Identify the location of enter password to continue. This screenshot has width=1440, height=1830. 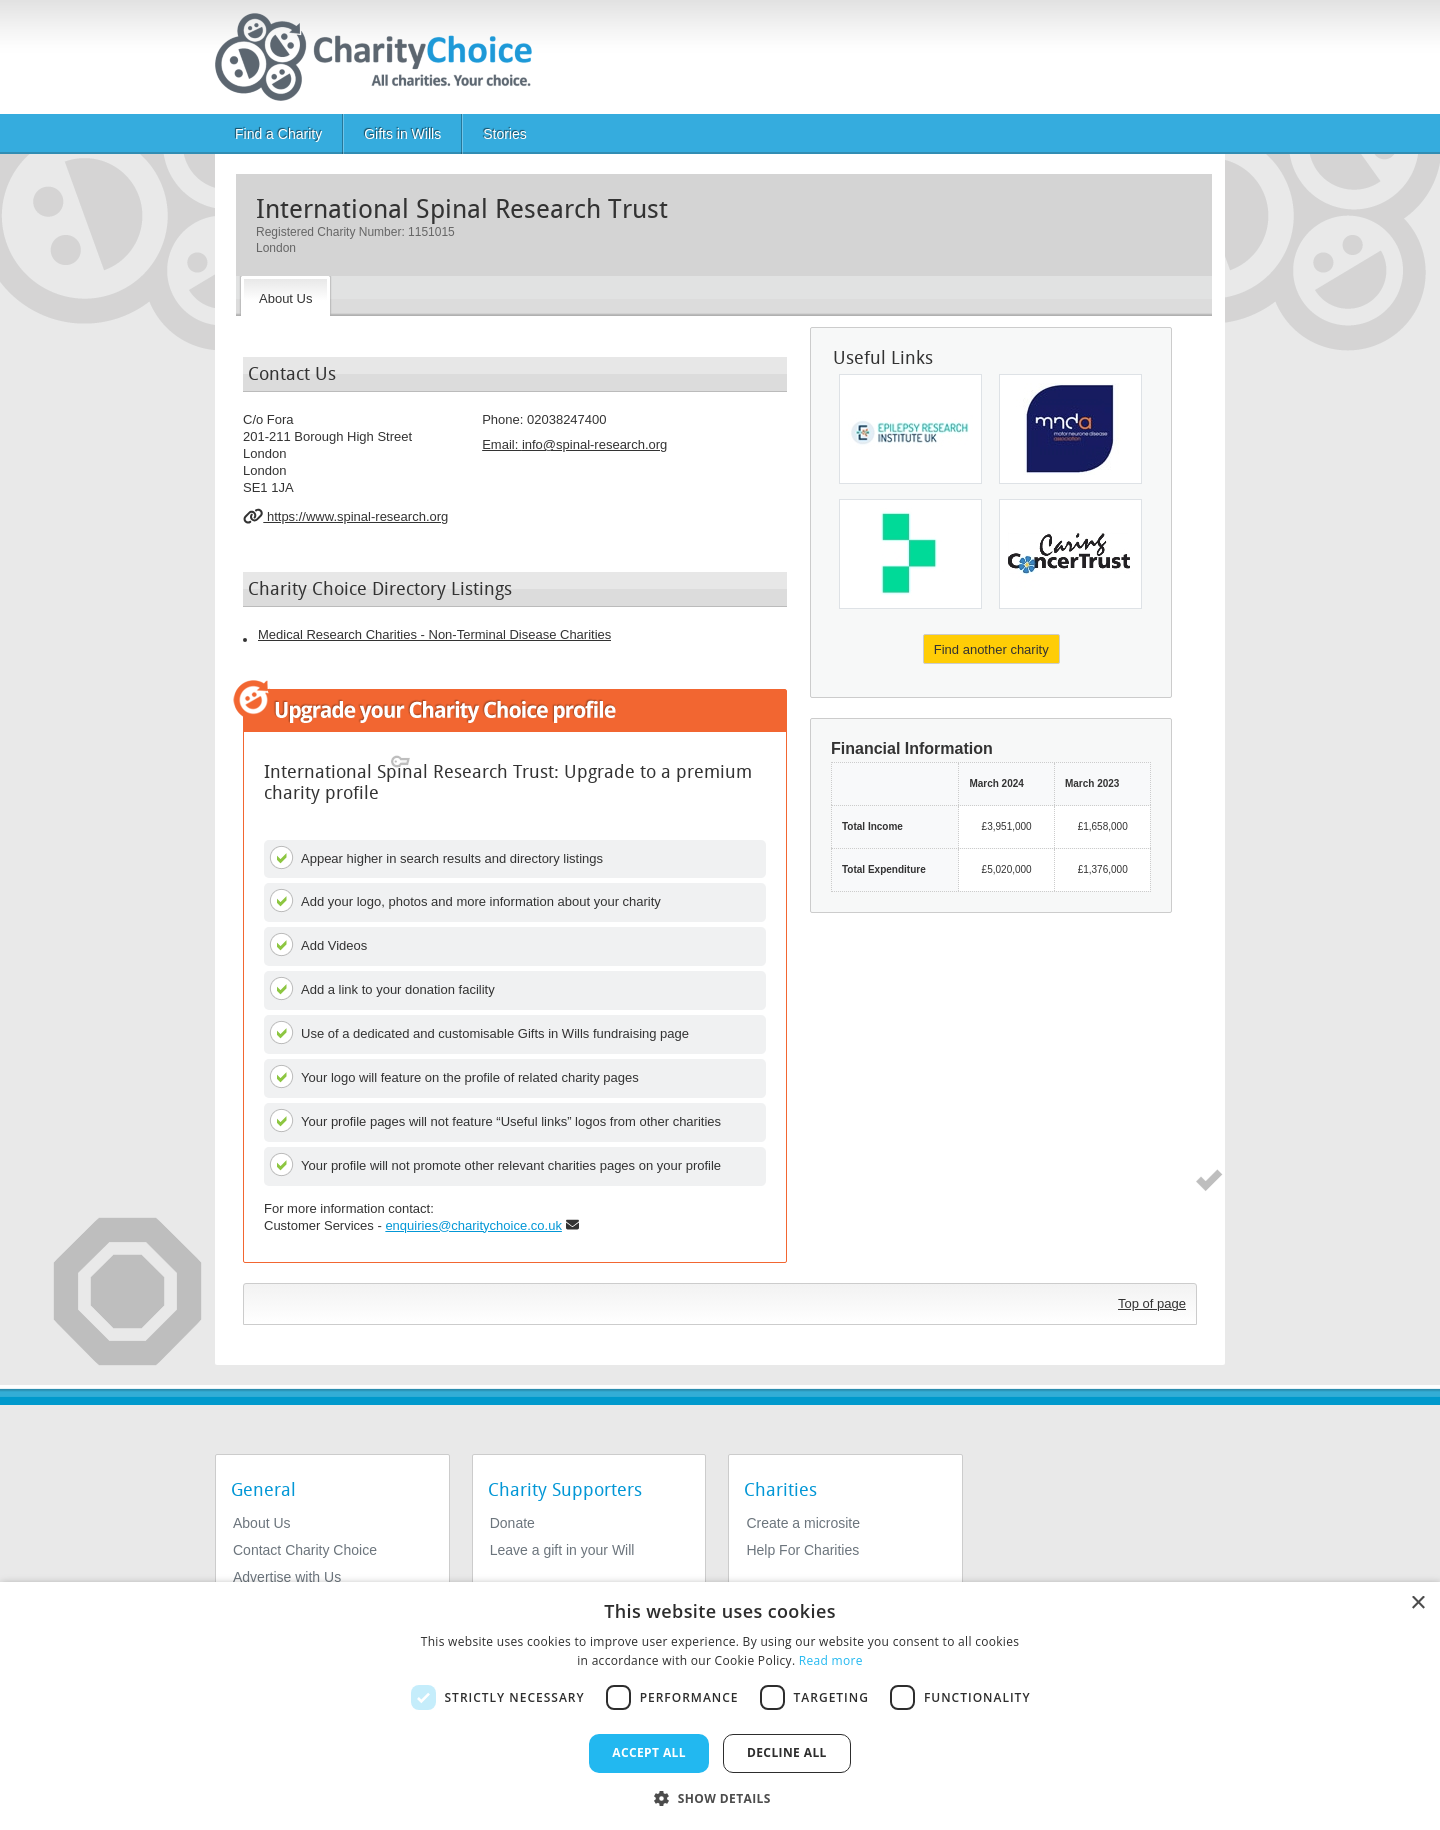
(400, 761).